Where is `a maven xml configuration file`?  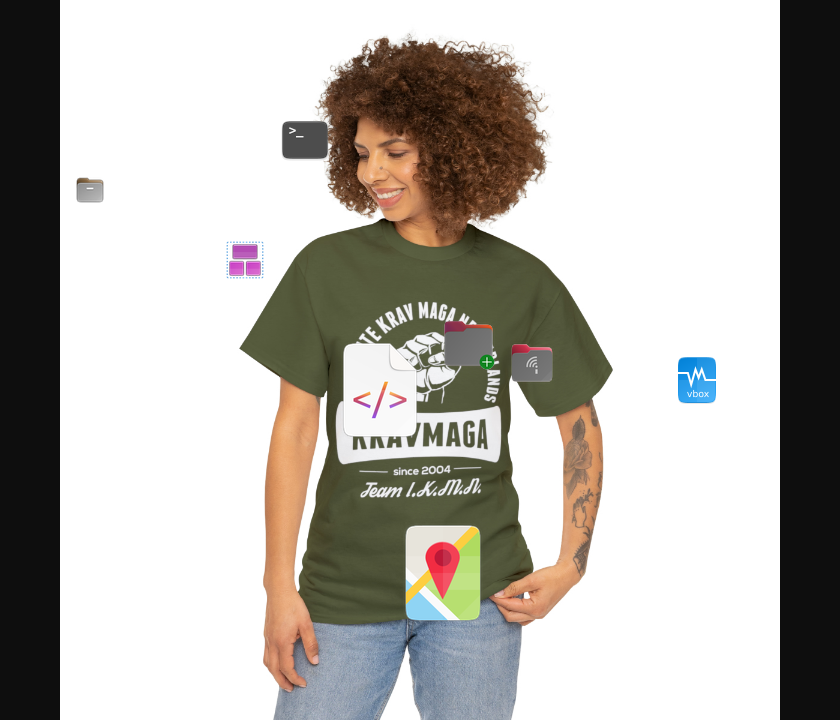
a maven xml configuration file is located at coordinates (380, 390).